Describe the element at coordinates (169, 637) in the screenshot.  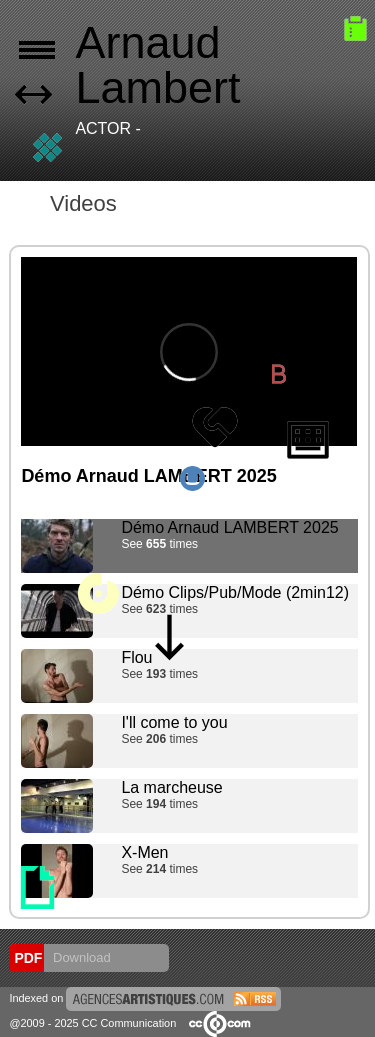
I see `scroll down for more content` at that location.